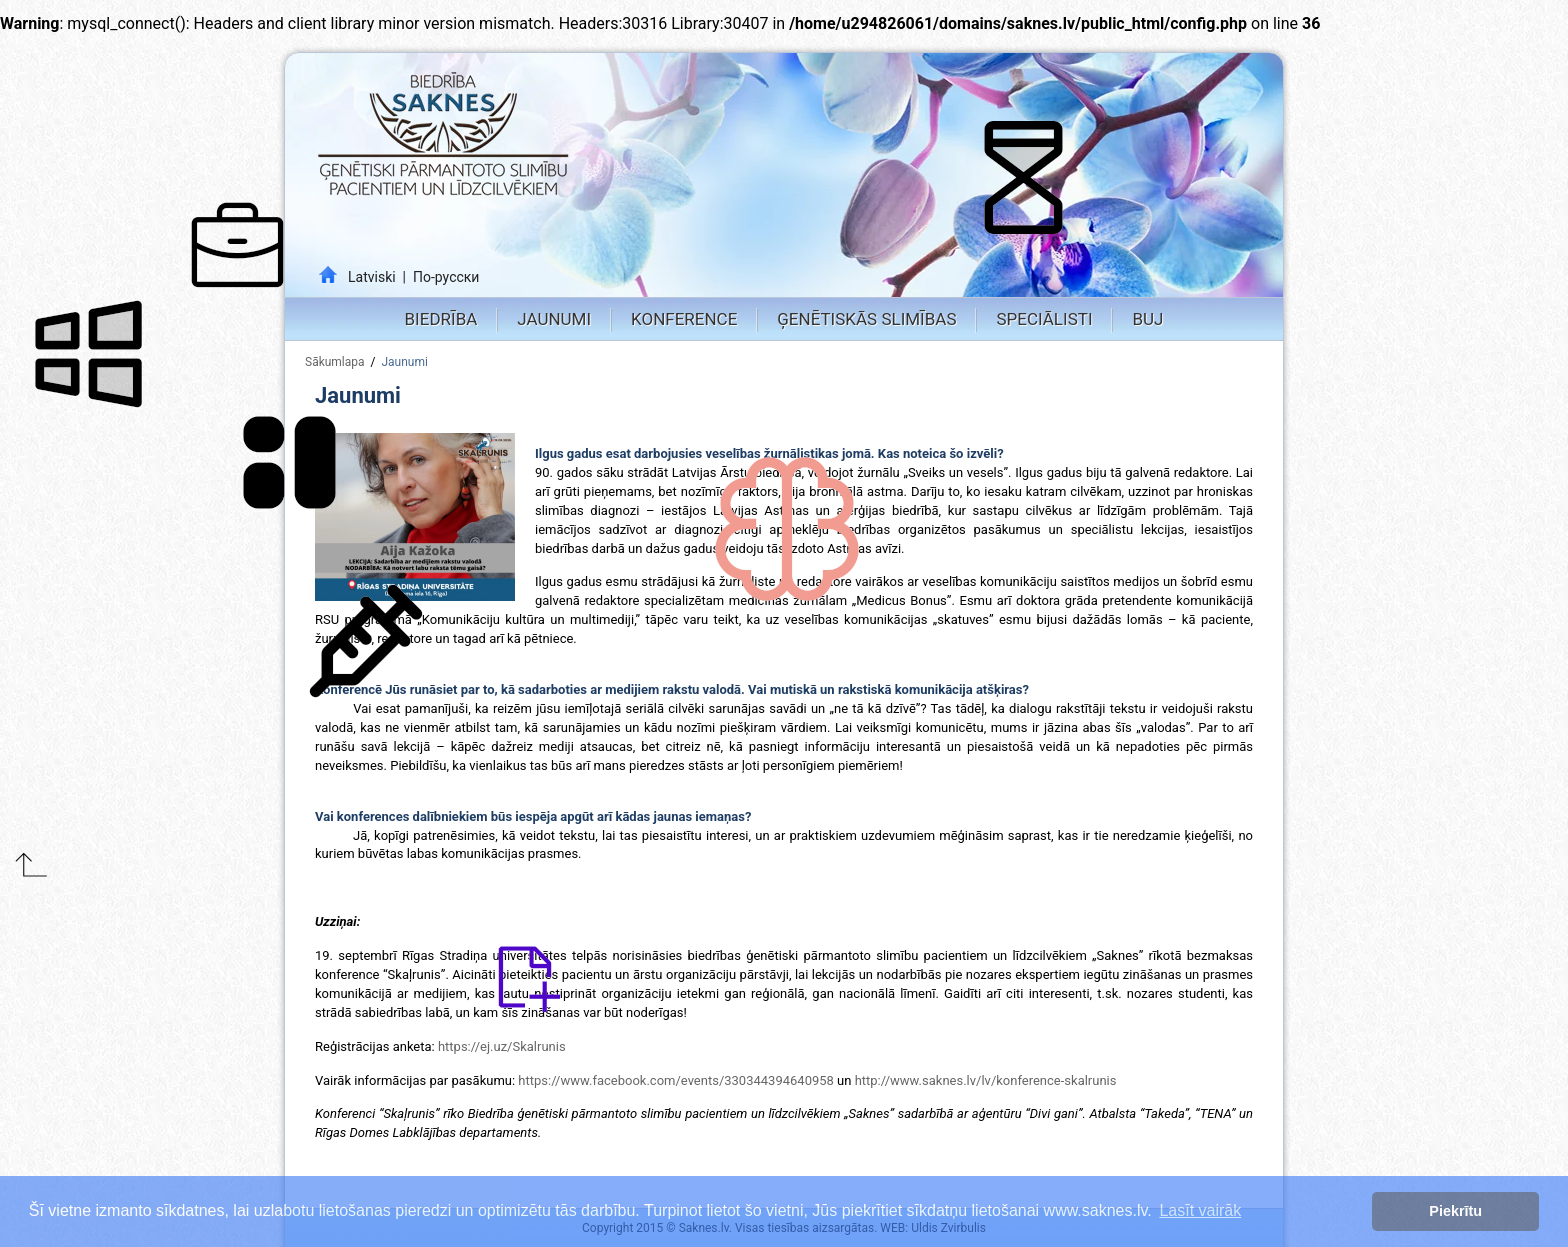  What do you see at coordinates (787, 529) in the screenshot?
I see `indicates AI or system is processing a request` at bounding box center [787, 529].